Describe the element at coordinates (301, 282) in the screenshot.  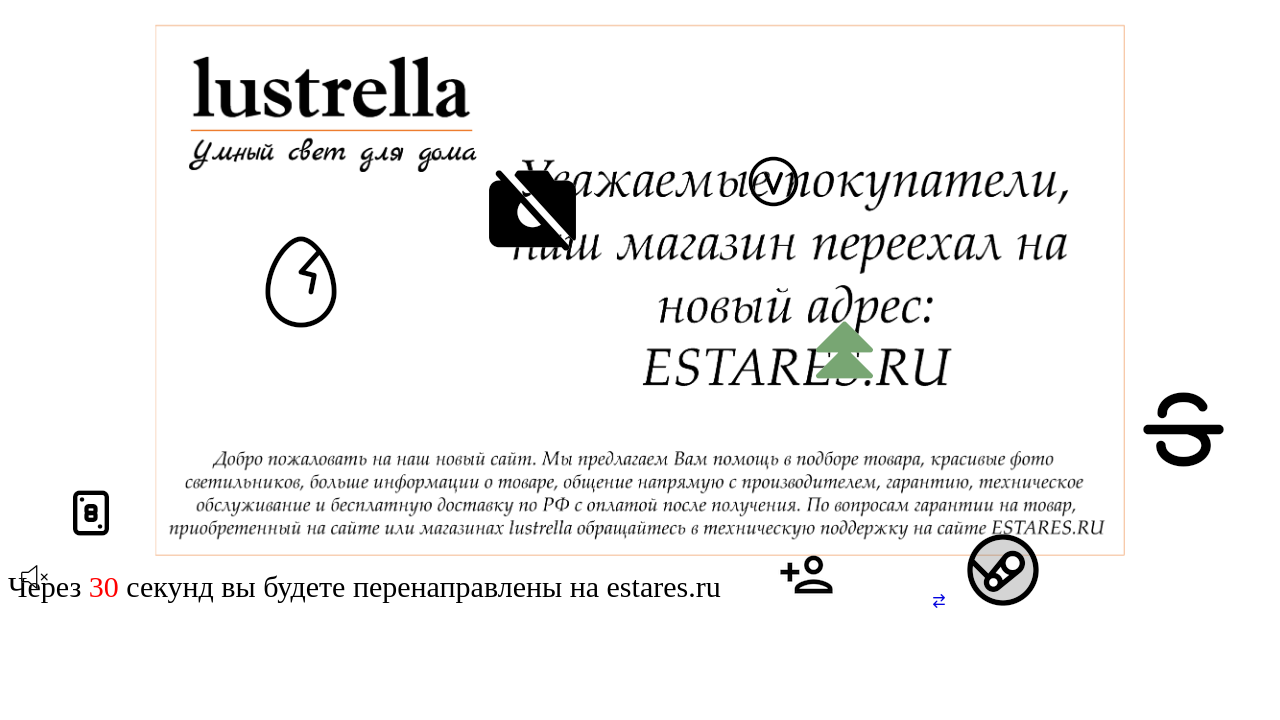
I see `indicates a cracked or broken item` at that location.